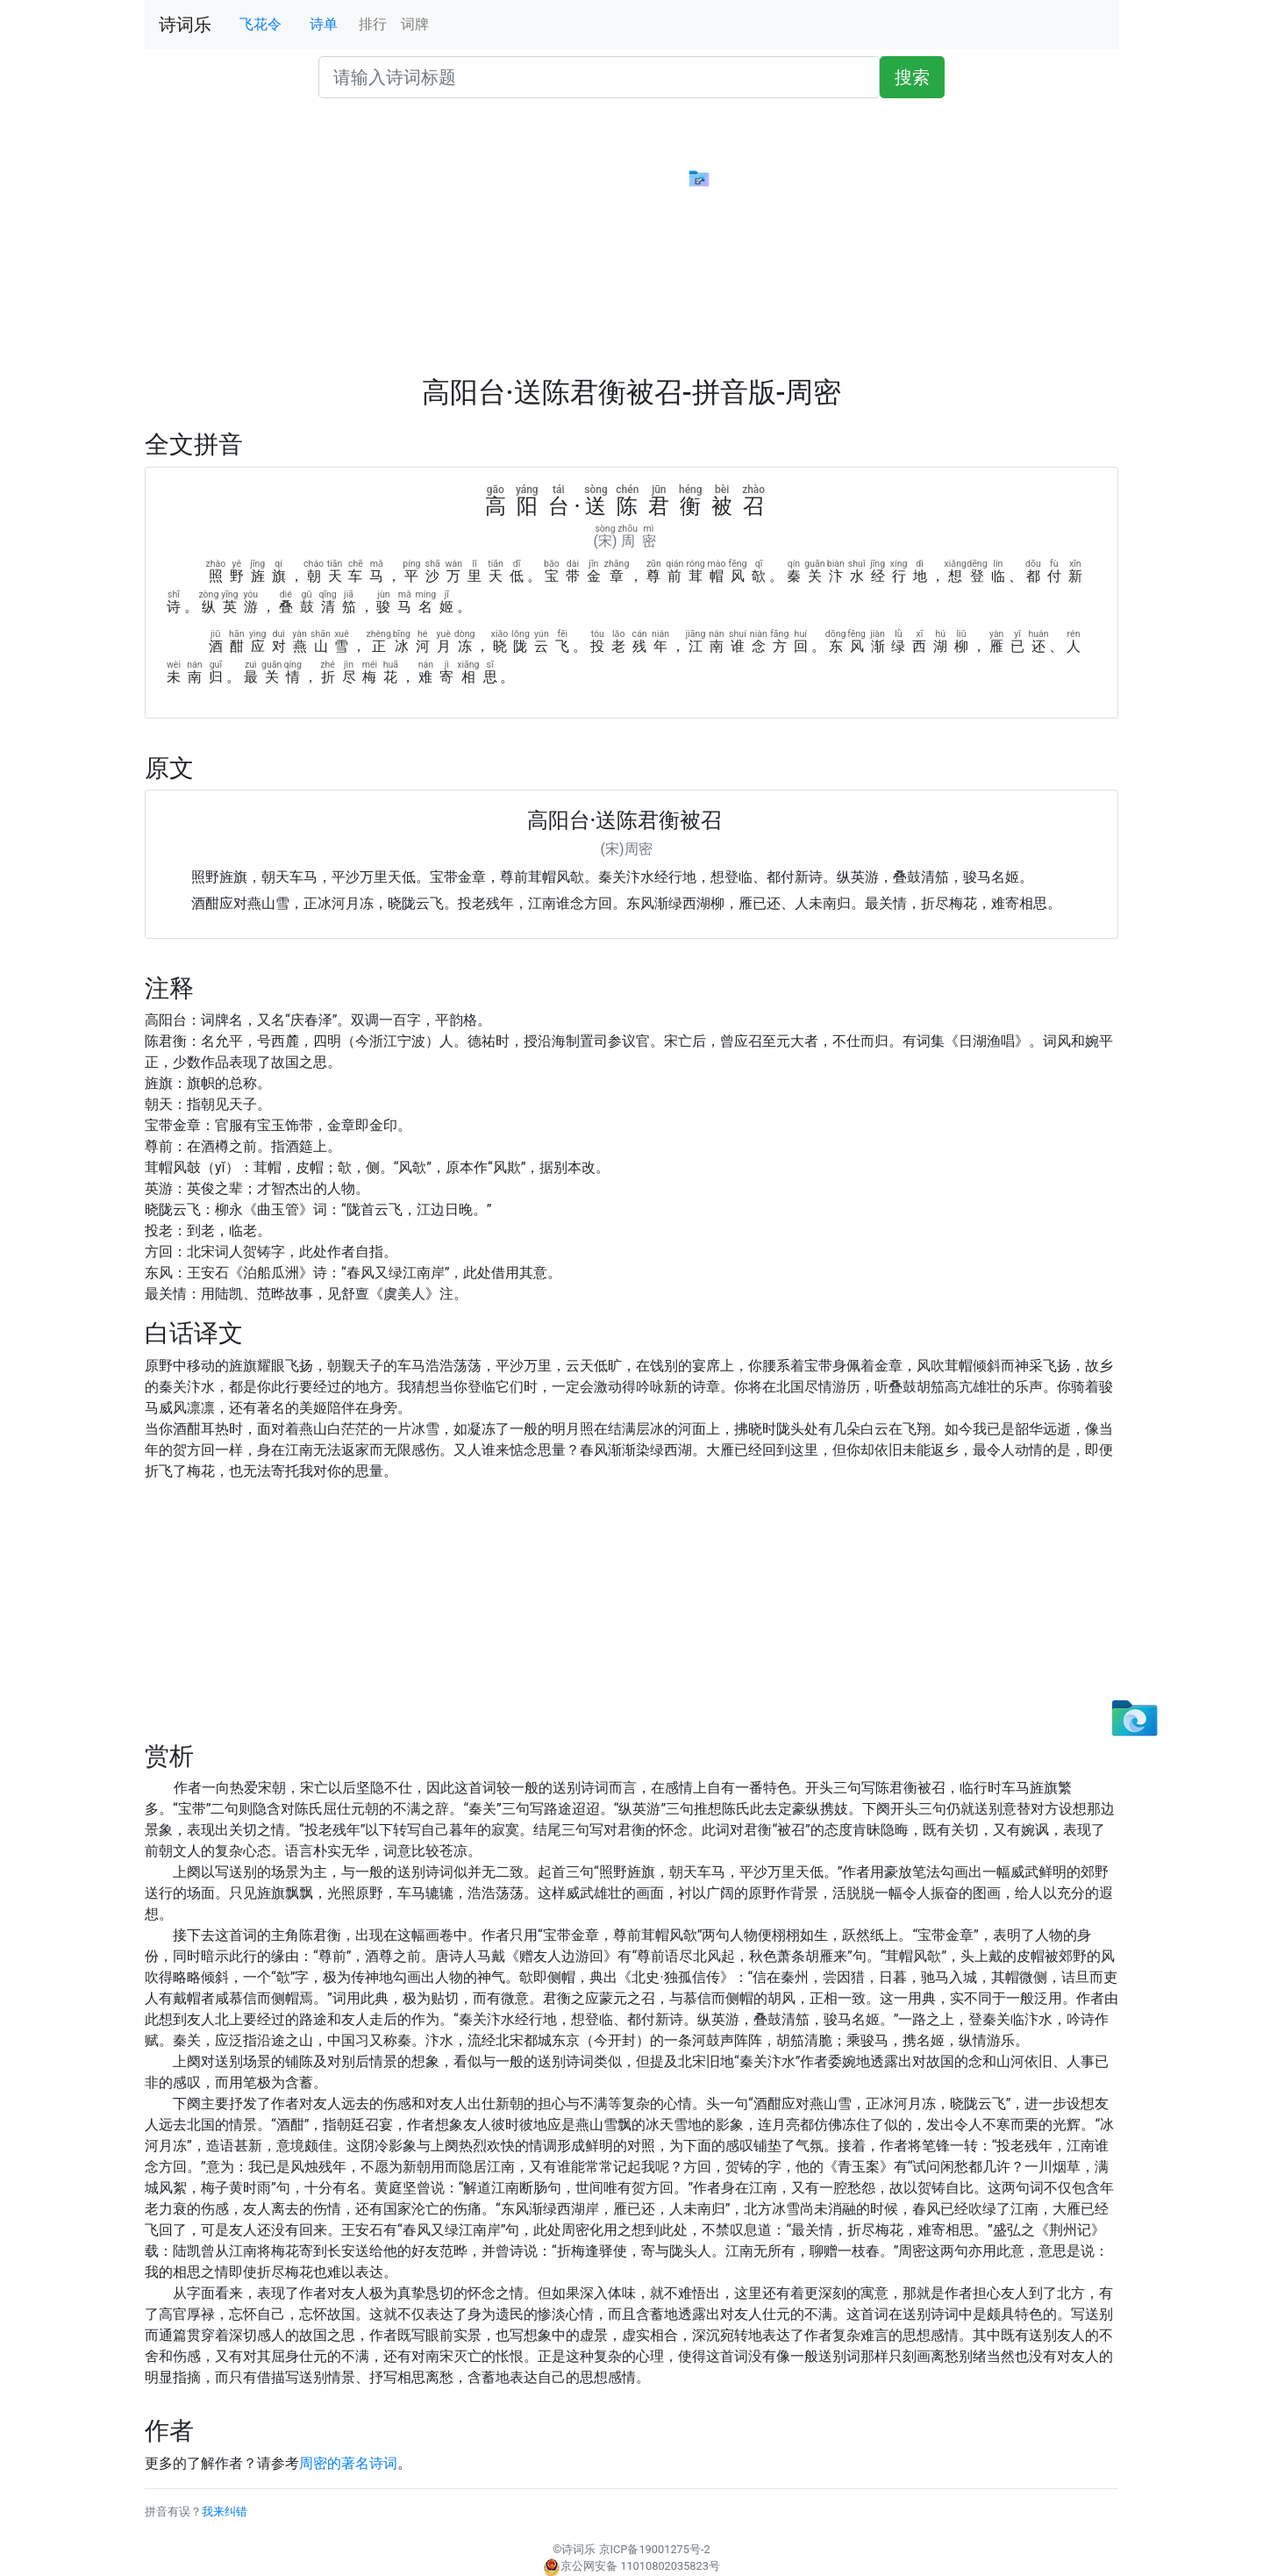 Image resolution: width=1263 pixels, height=2576 pixels. Describe the element at coordinates (699, 179) in the screenshot. I see `folder containing video to image conversion files` at that location.